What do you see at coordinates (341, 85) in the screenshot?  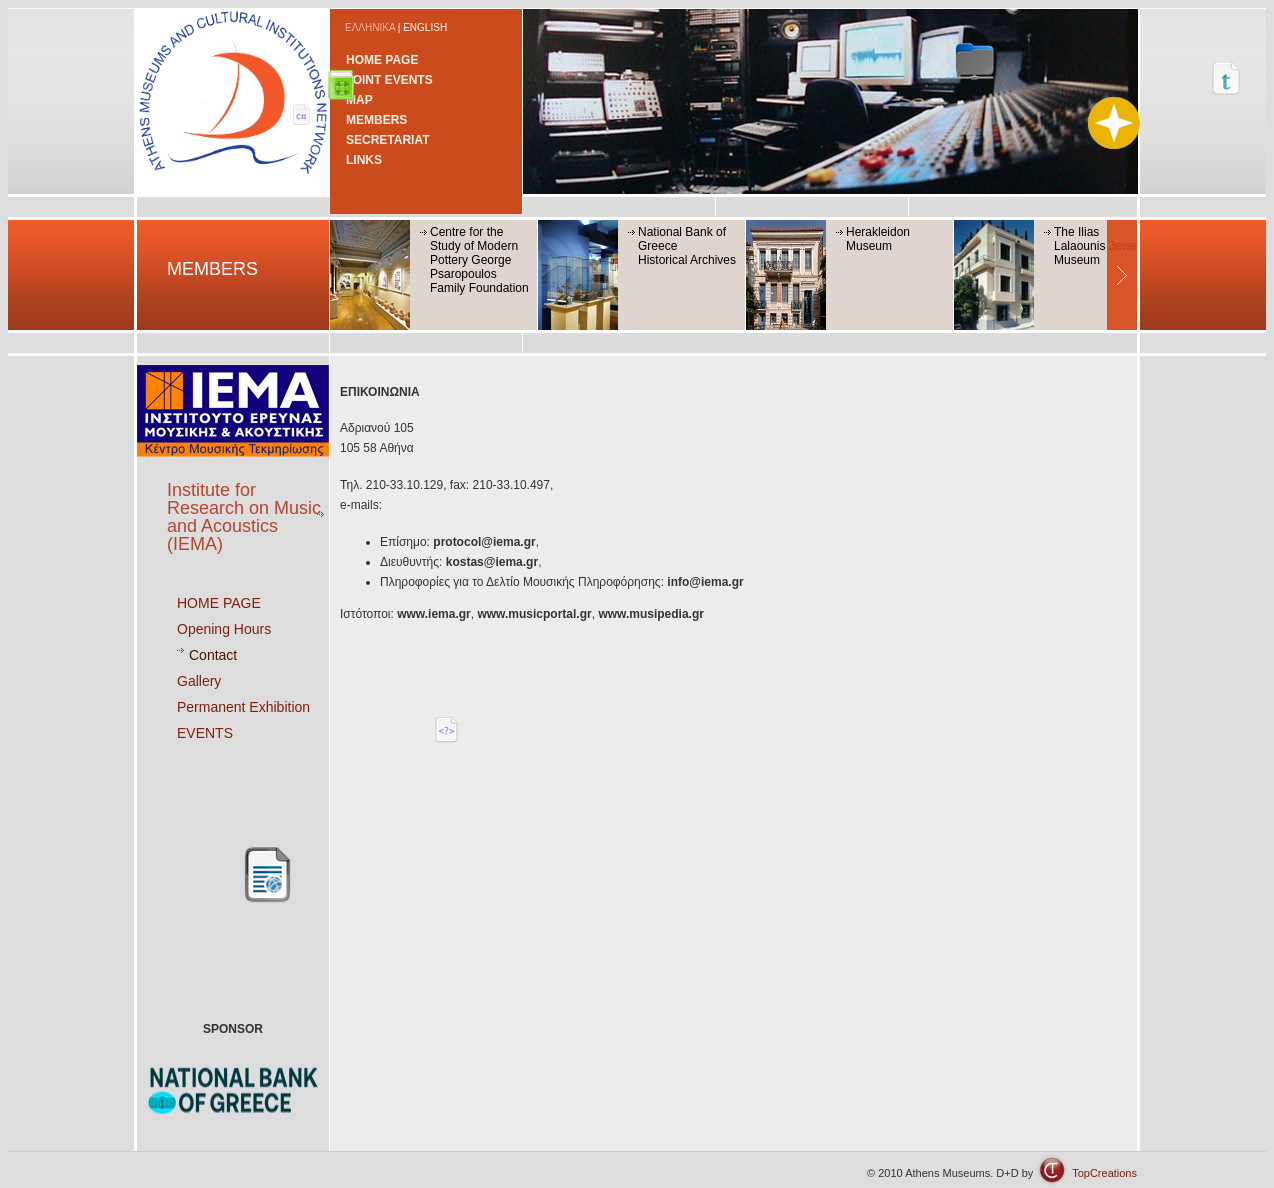 I see `access help documentation or user manual` at bounding box center [341, 85].